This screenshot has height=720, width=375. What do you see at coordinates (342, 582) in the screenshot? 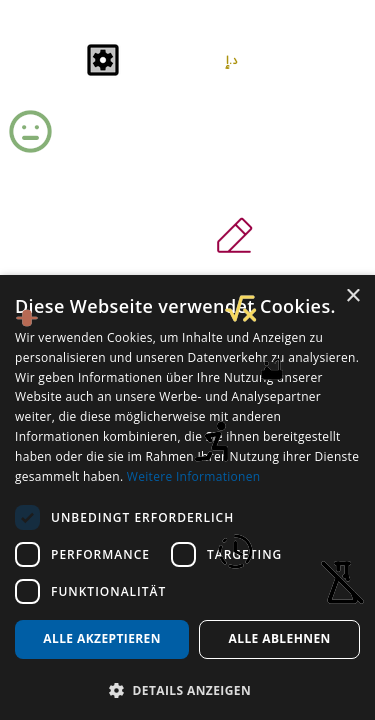
I see `disable experimental features` at bounding box center [342, 582].